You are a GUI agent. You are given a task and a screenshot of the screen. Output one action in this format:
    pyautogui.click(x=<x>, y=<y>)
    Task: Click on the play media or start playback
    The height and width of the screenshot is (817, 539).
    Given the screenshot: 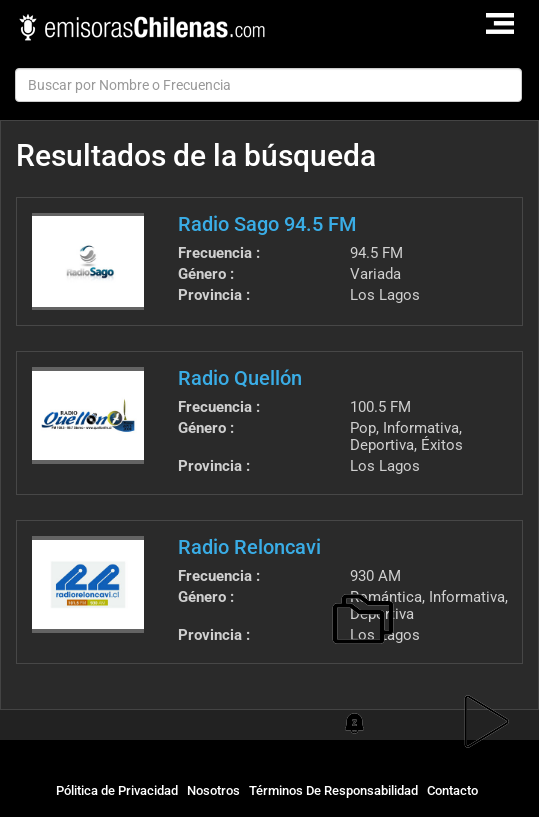 What is the action you would take?
    pyautogui.click(x=480, y=721)
    